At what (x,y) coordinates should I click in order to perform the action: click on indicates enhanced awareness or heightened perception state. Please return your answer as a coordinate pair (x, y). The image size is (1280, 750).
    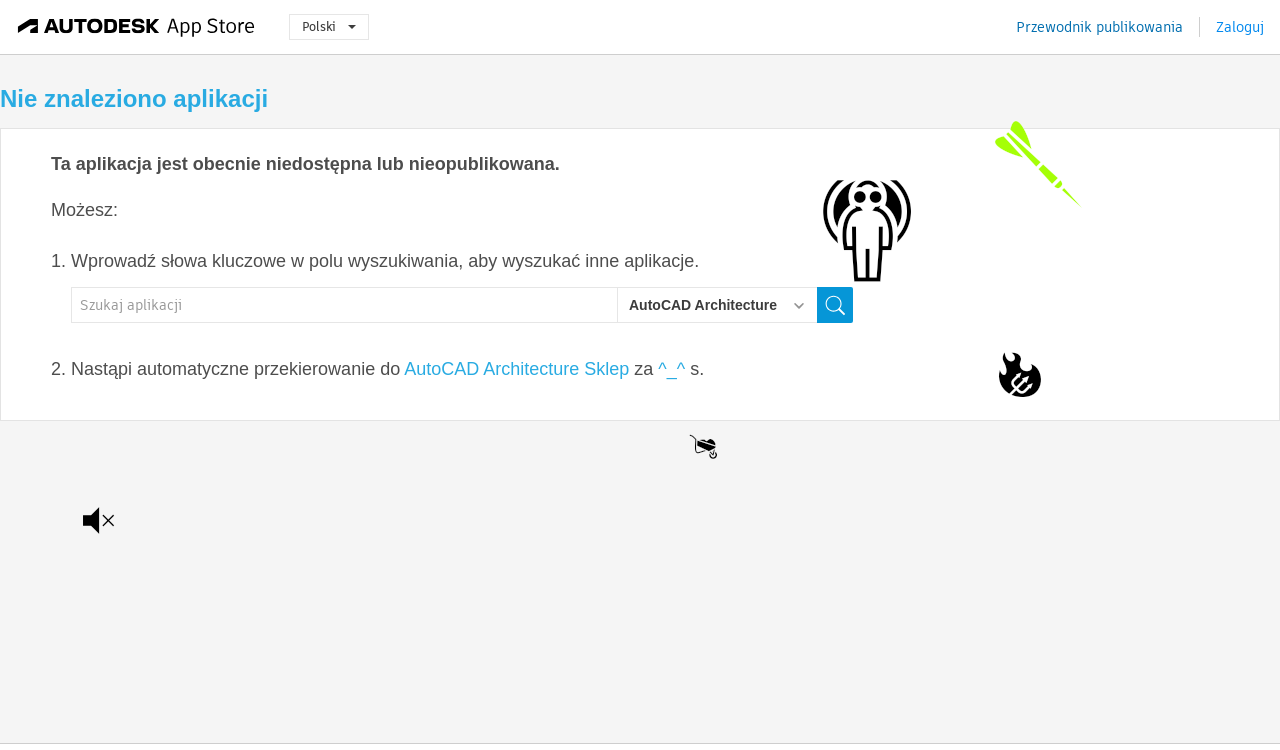
    Looking at the image, I should click on (867, 230).